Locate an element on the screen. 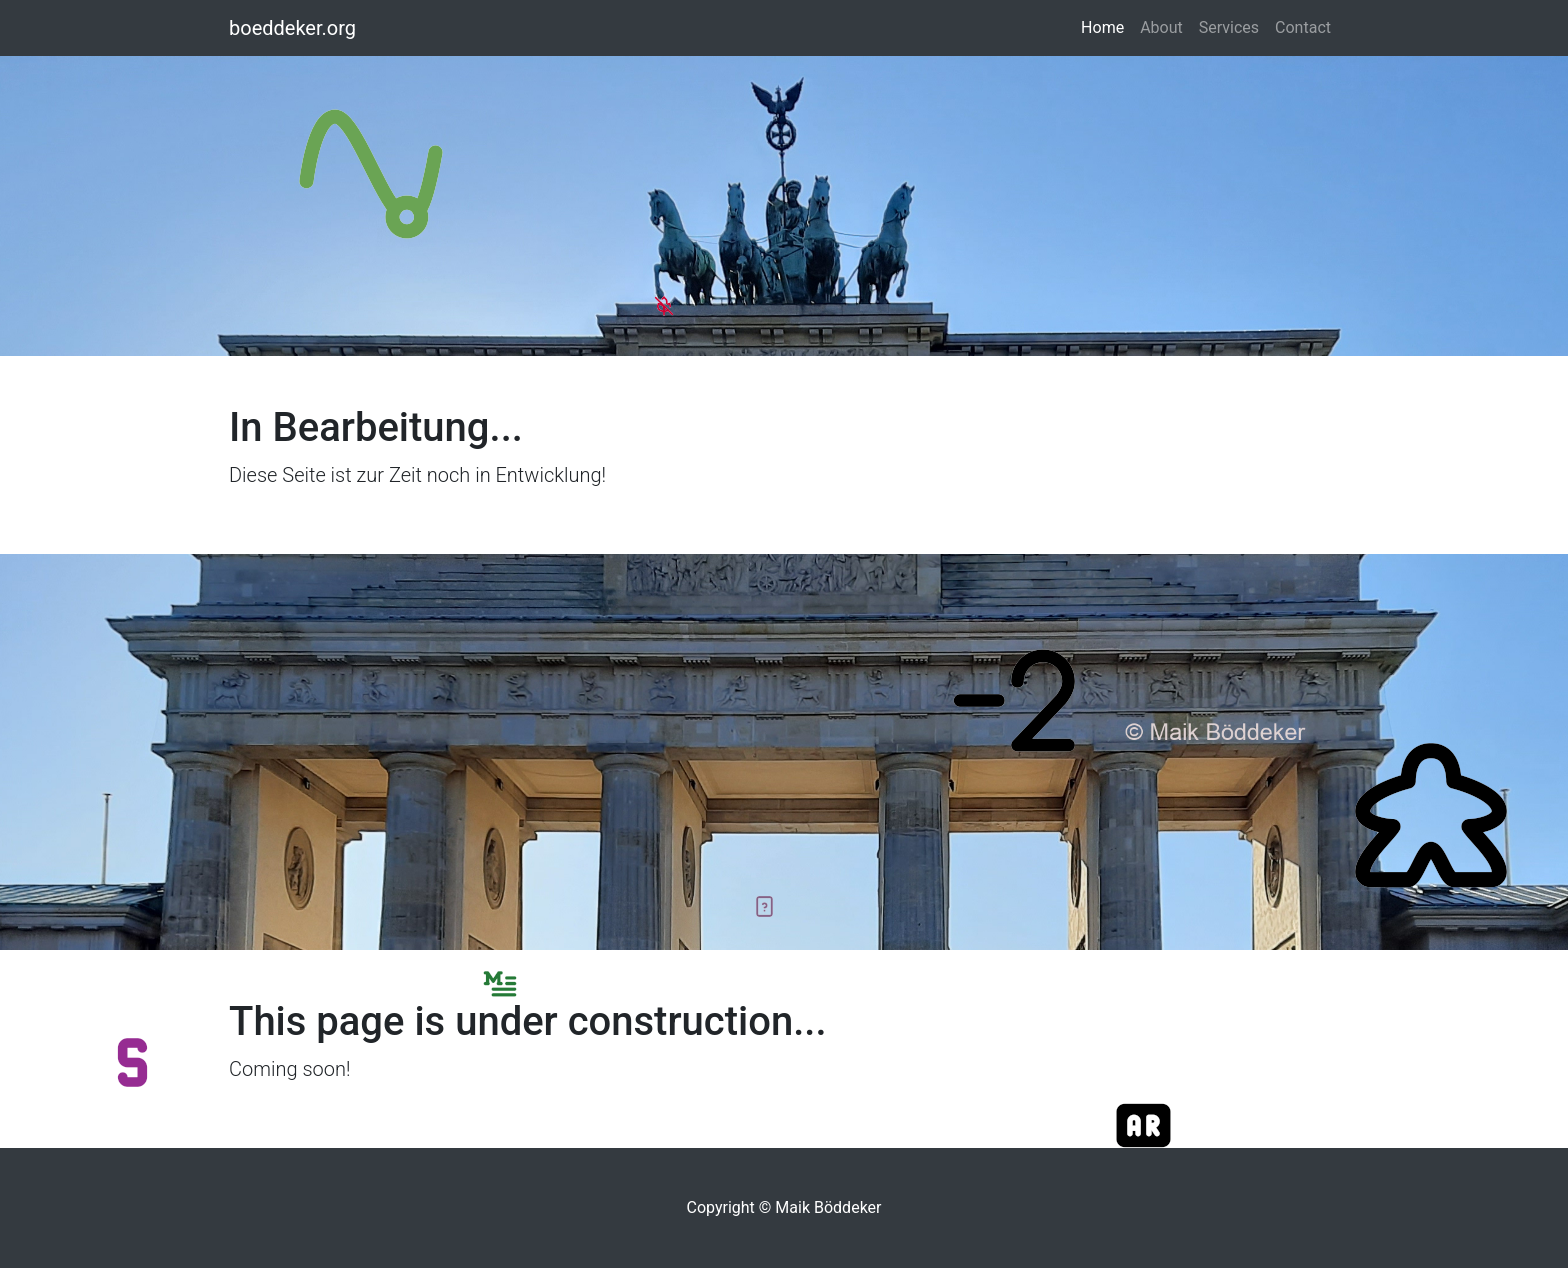  indicates small size option is located at coordinates (132, 1062).